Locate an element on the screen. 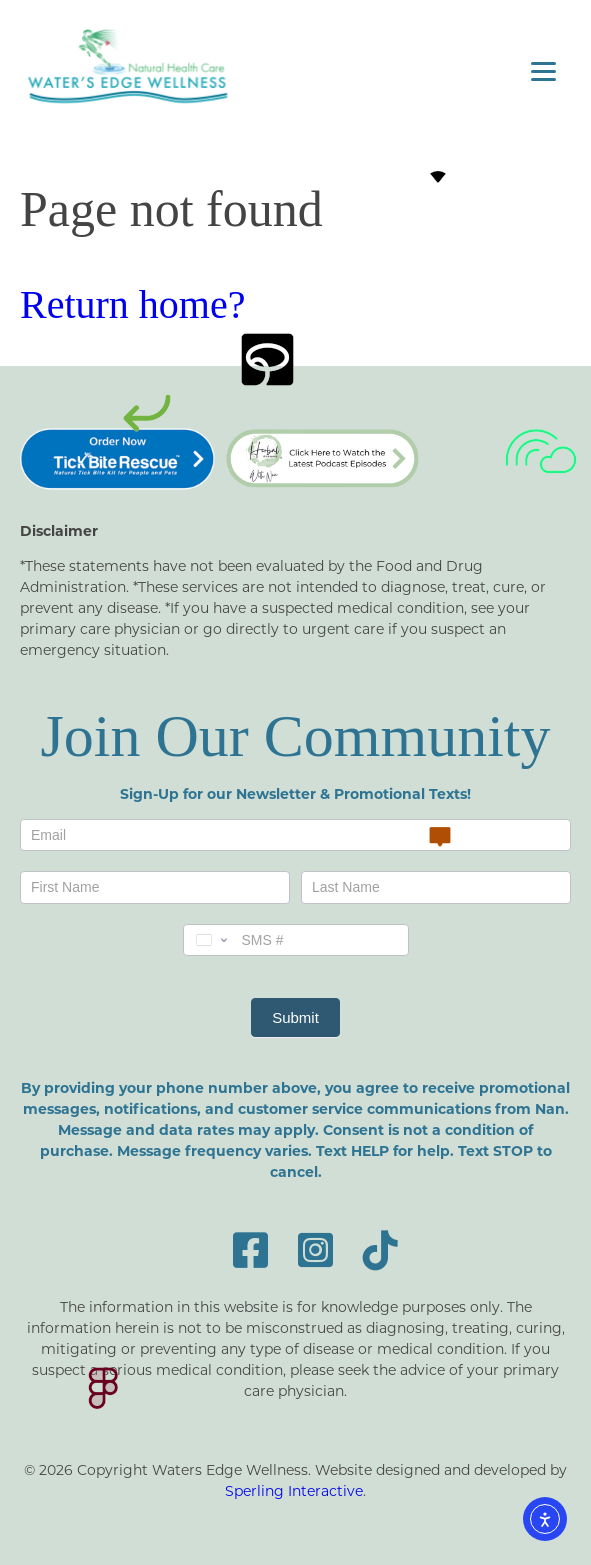 This screenshot has width=591, height=1565. use lasso selection tool is located at coordinates (267, 359).